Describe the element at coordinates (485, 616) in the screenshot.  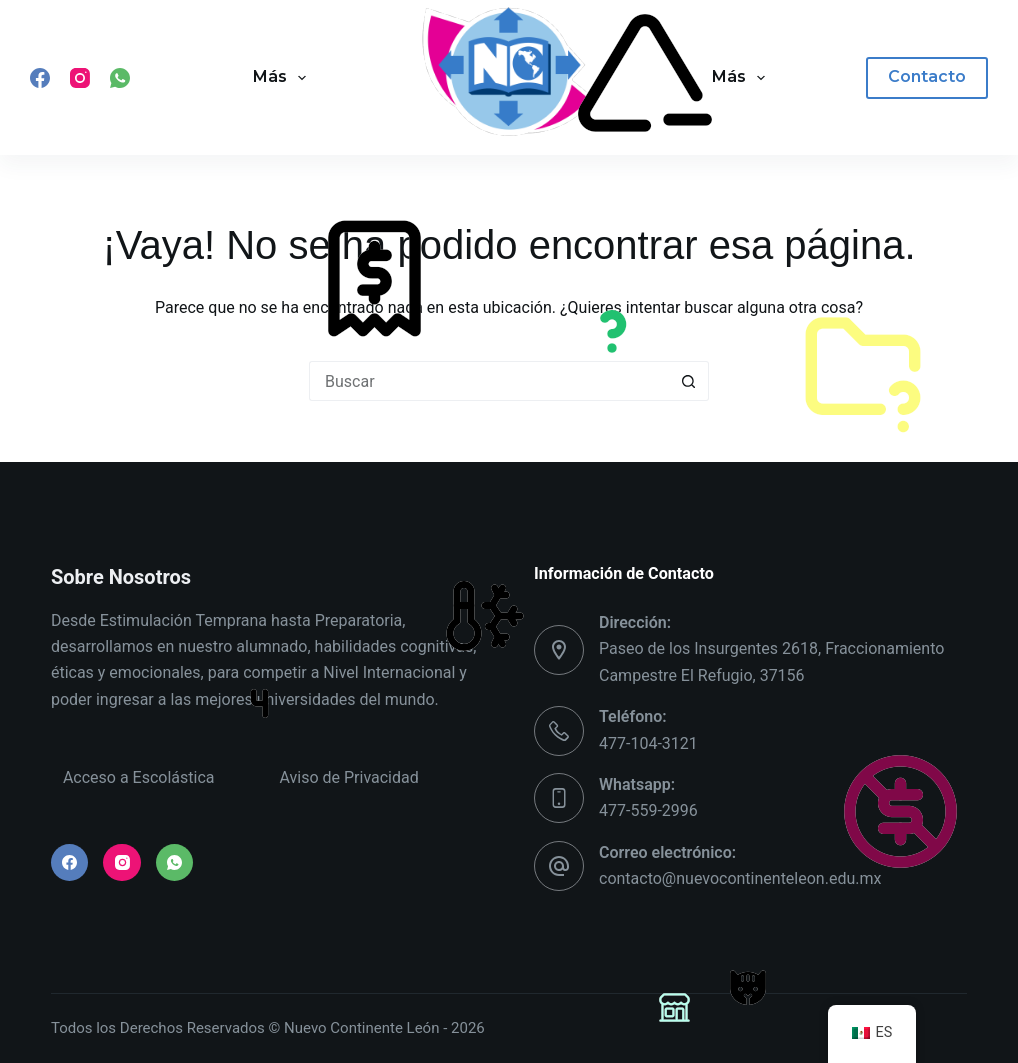
I see `indicates cold or freezing temperature` at that location.